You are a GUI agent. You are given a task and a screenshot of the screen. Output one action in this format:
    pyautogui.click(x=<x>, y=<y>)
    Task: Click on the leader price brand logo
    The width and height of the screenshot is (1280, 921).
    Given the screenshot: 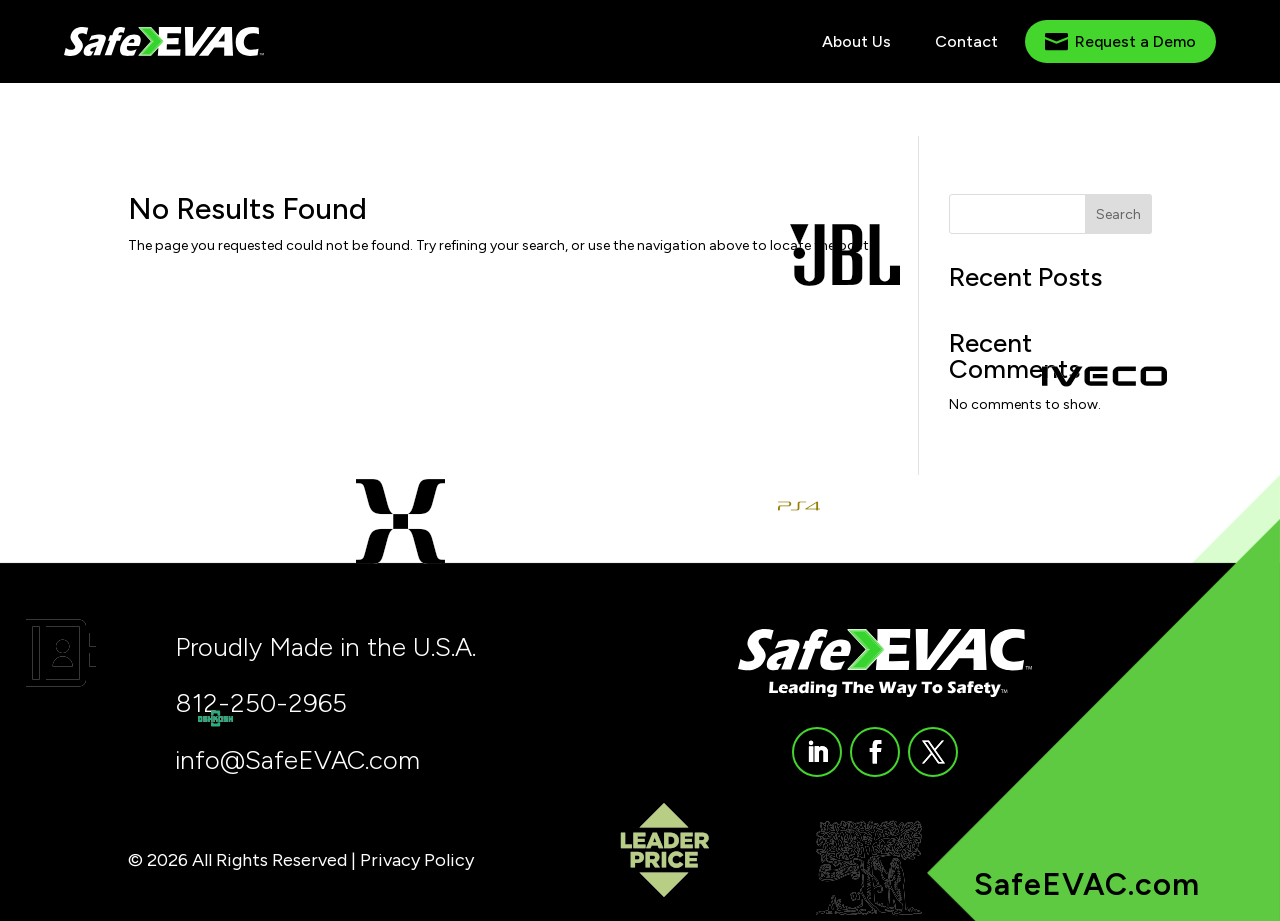 What is the action you would take?
    pyautogui.click(x=665, y=850)
    